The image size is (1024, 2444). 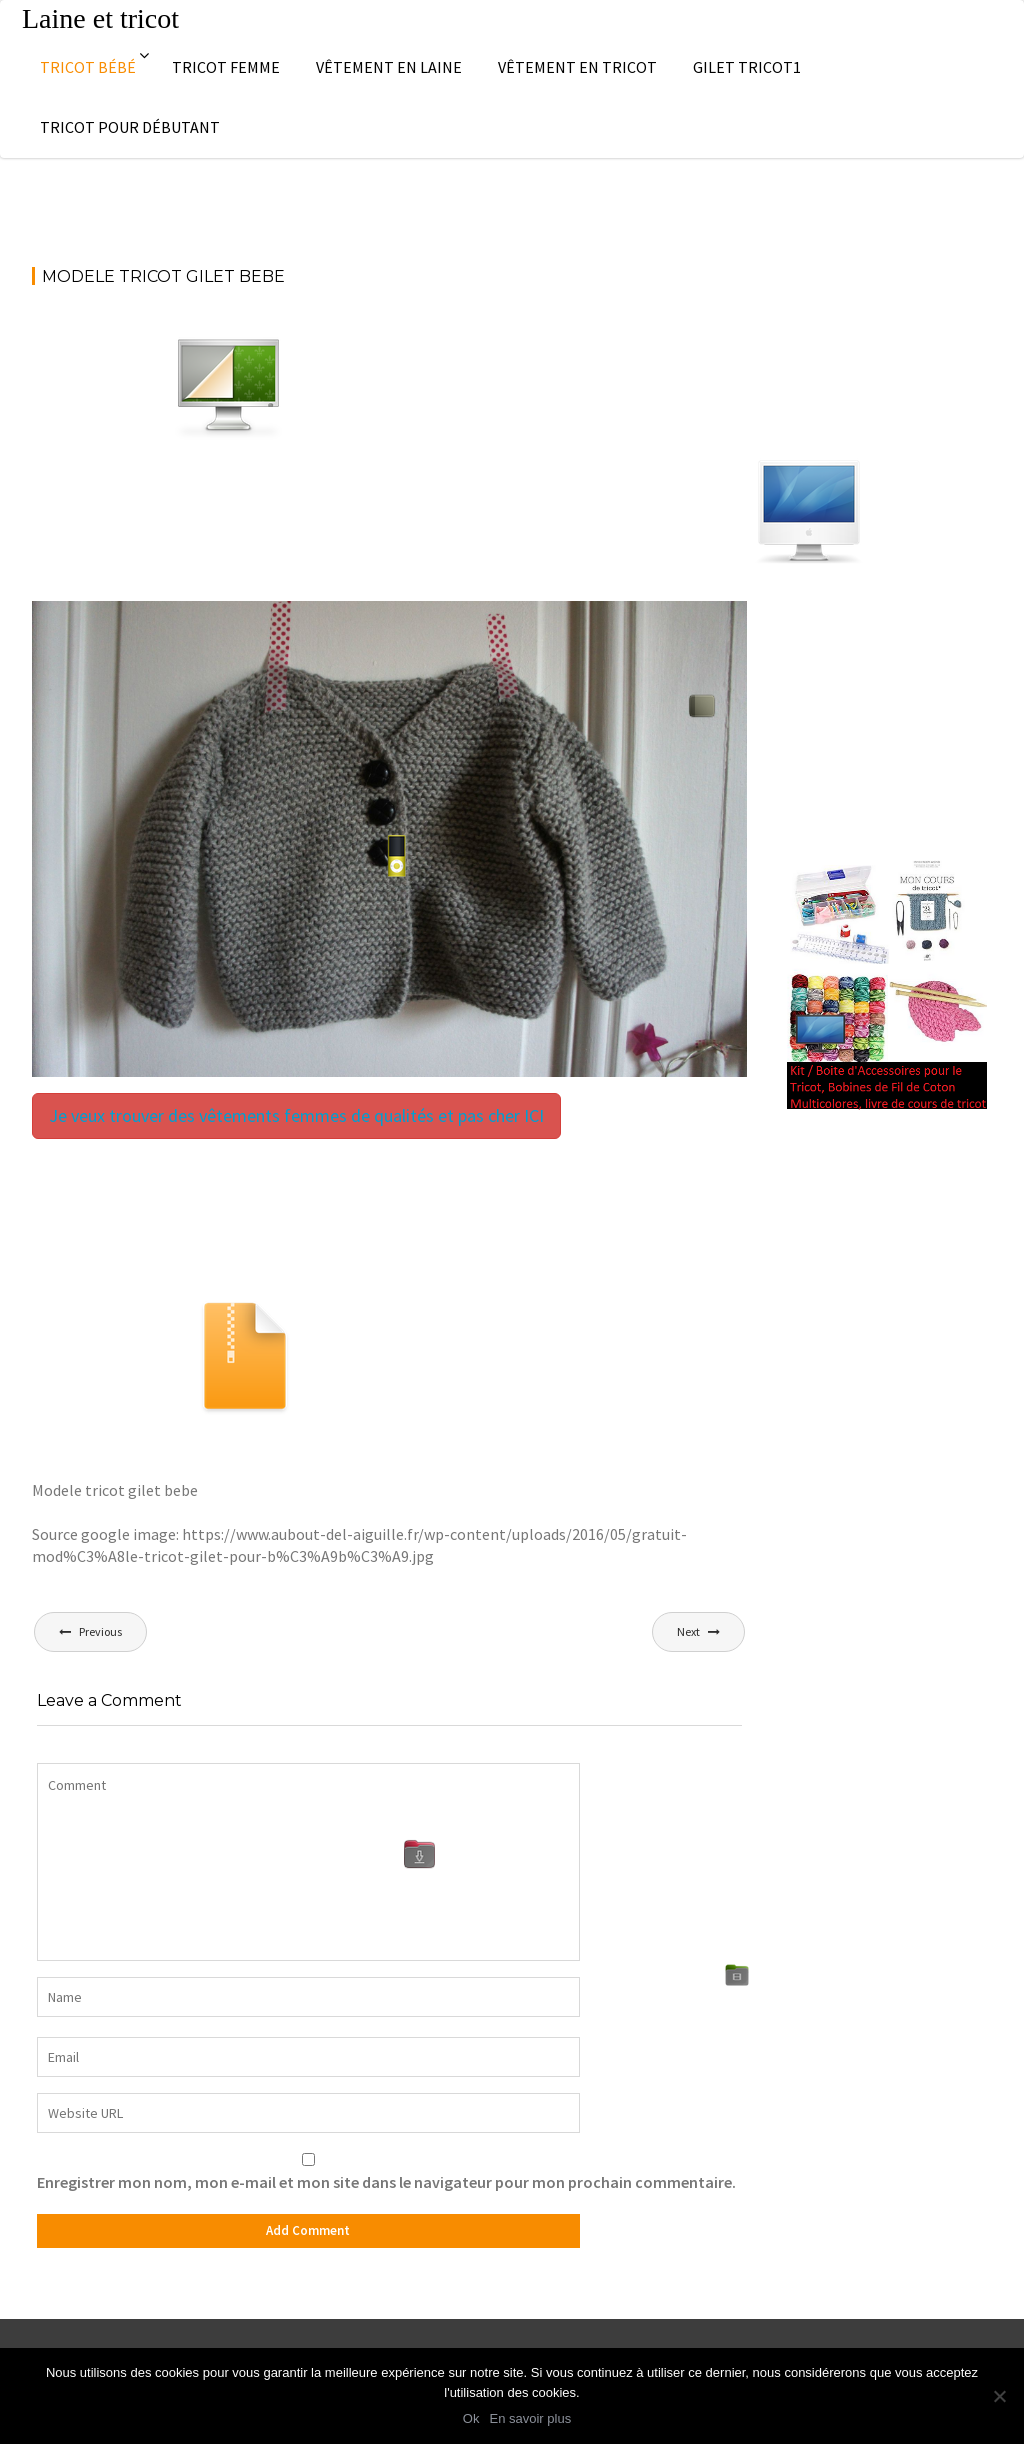 What do you see at coordinates (245, 1358) in the screenshot?
I see `compressed tar archive file (.tar.lzma)` at bounding box center [245, 1358].